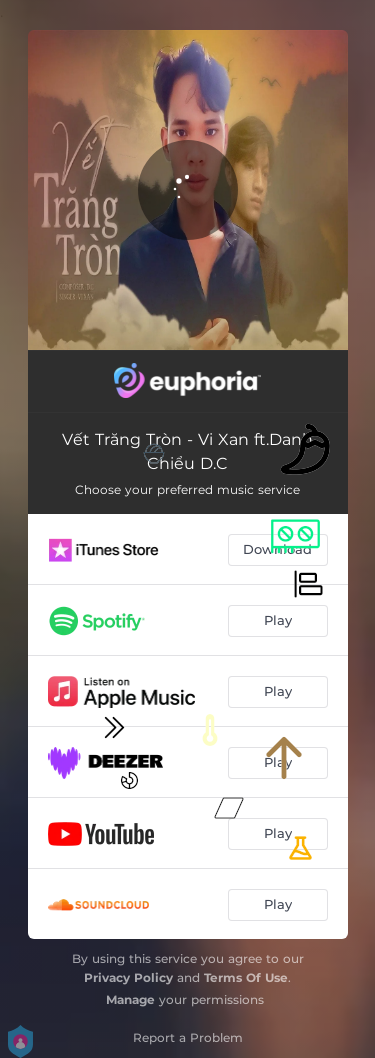 The image size is (375, 1058). What do you see at coordinates (114, 727) in the screenshot?
I see `skip forward or advance quickly` at bounding box center [114, 727].